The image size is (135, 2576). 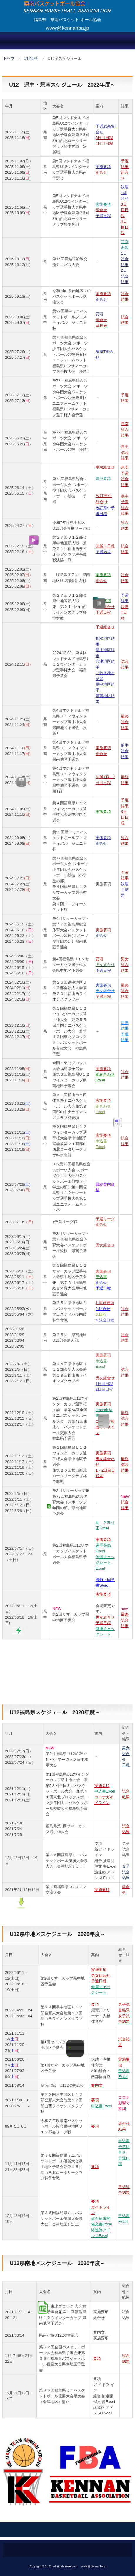 I want to click on open Keynote to create or edit presentations, so click(x=21, y=782).